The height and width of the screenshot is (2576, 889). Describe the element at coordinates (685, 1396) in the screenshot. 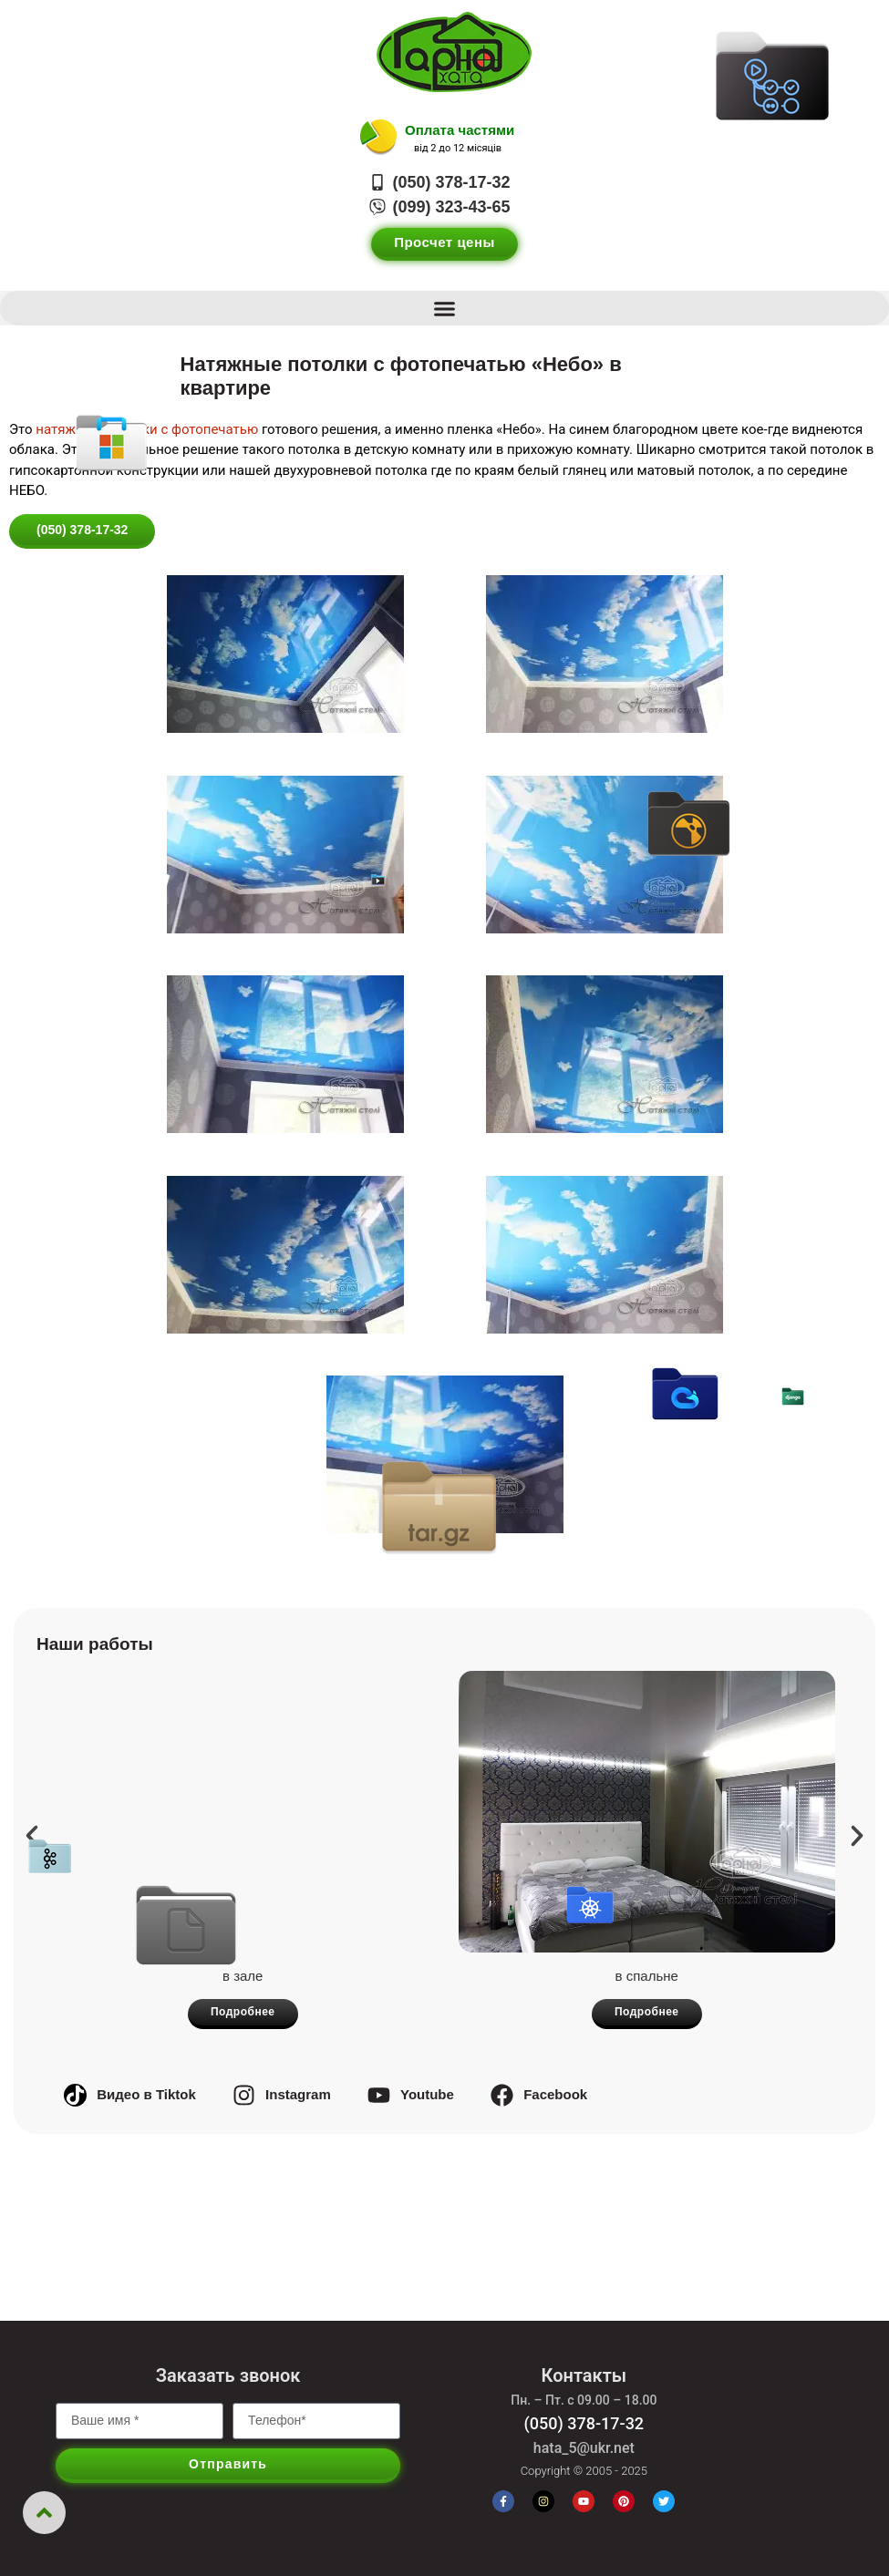

I see `open wondershare inclowdz cloud storage folder` at that location.